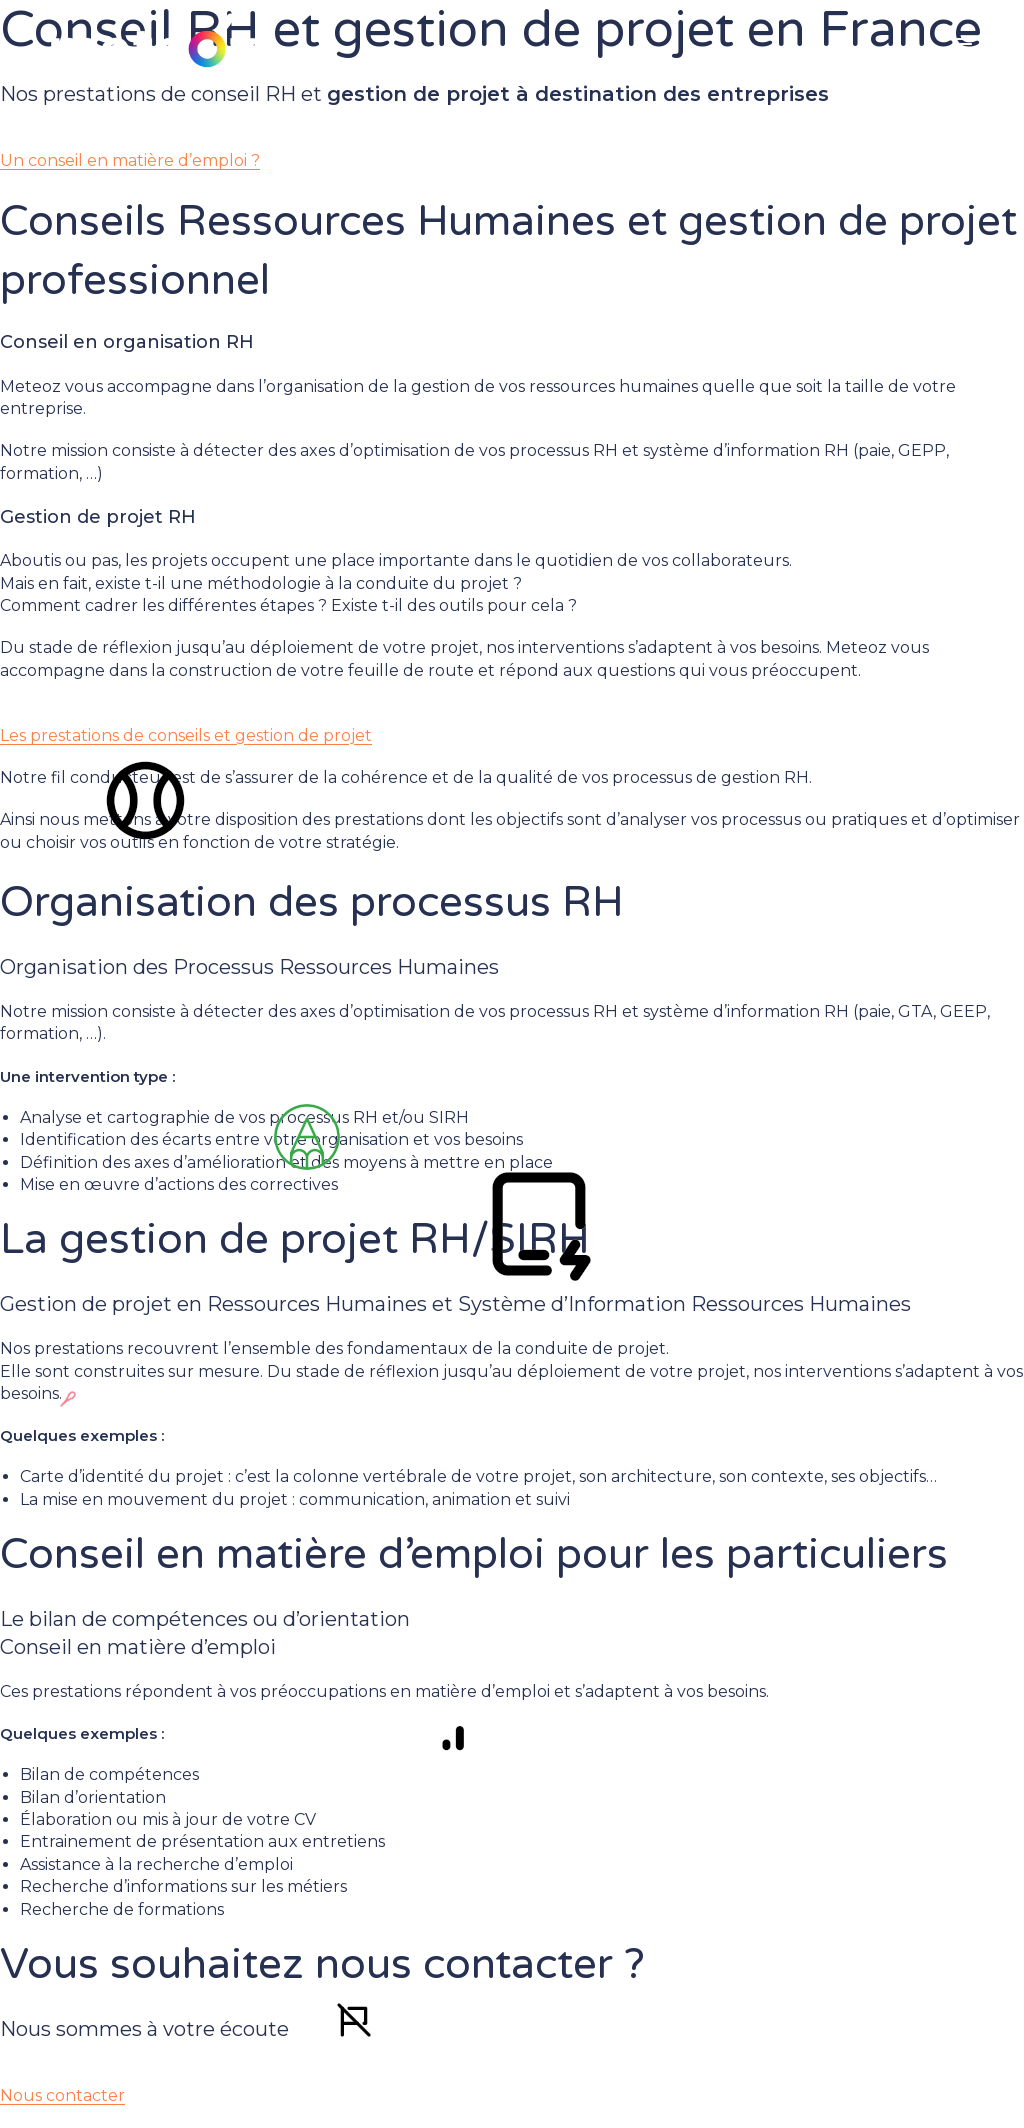  What do you see at coordinates (476, 1722) in the screenshot?
I see `indicates weak cellular signal strength` at bounding box center [476, 1722].